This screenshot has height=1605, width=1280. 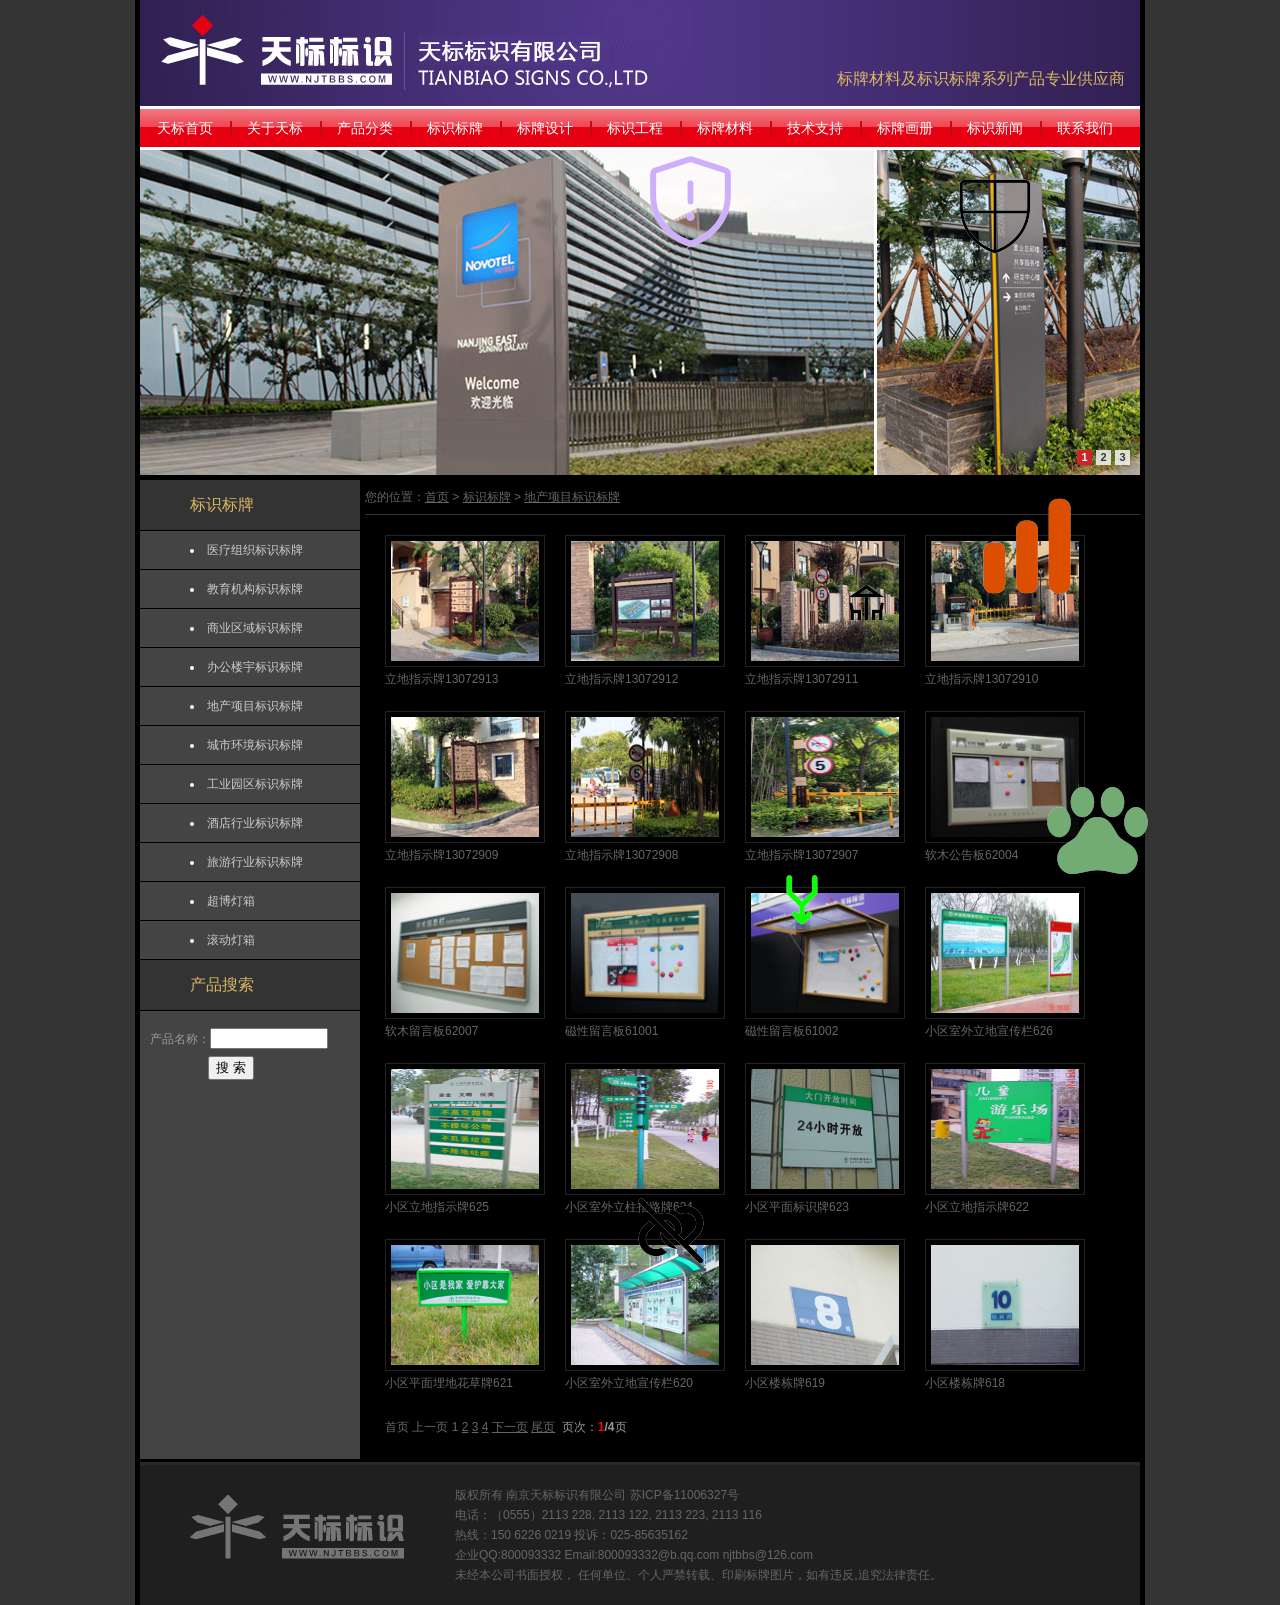 I want to click on view analytics or statistics, so click(x=1027, y=546).